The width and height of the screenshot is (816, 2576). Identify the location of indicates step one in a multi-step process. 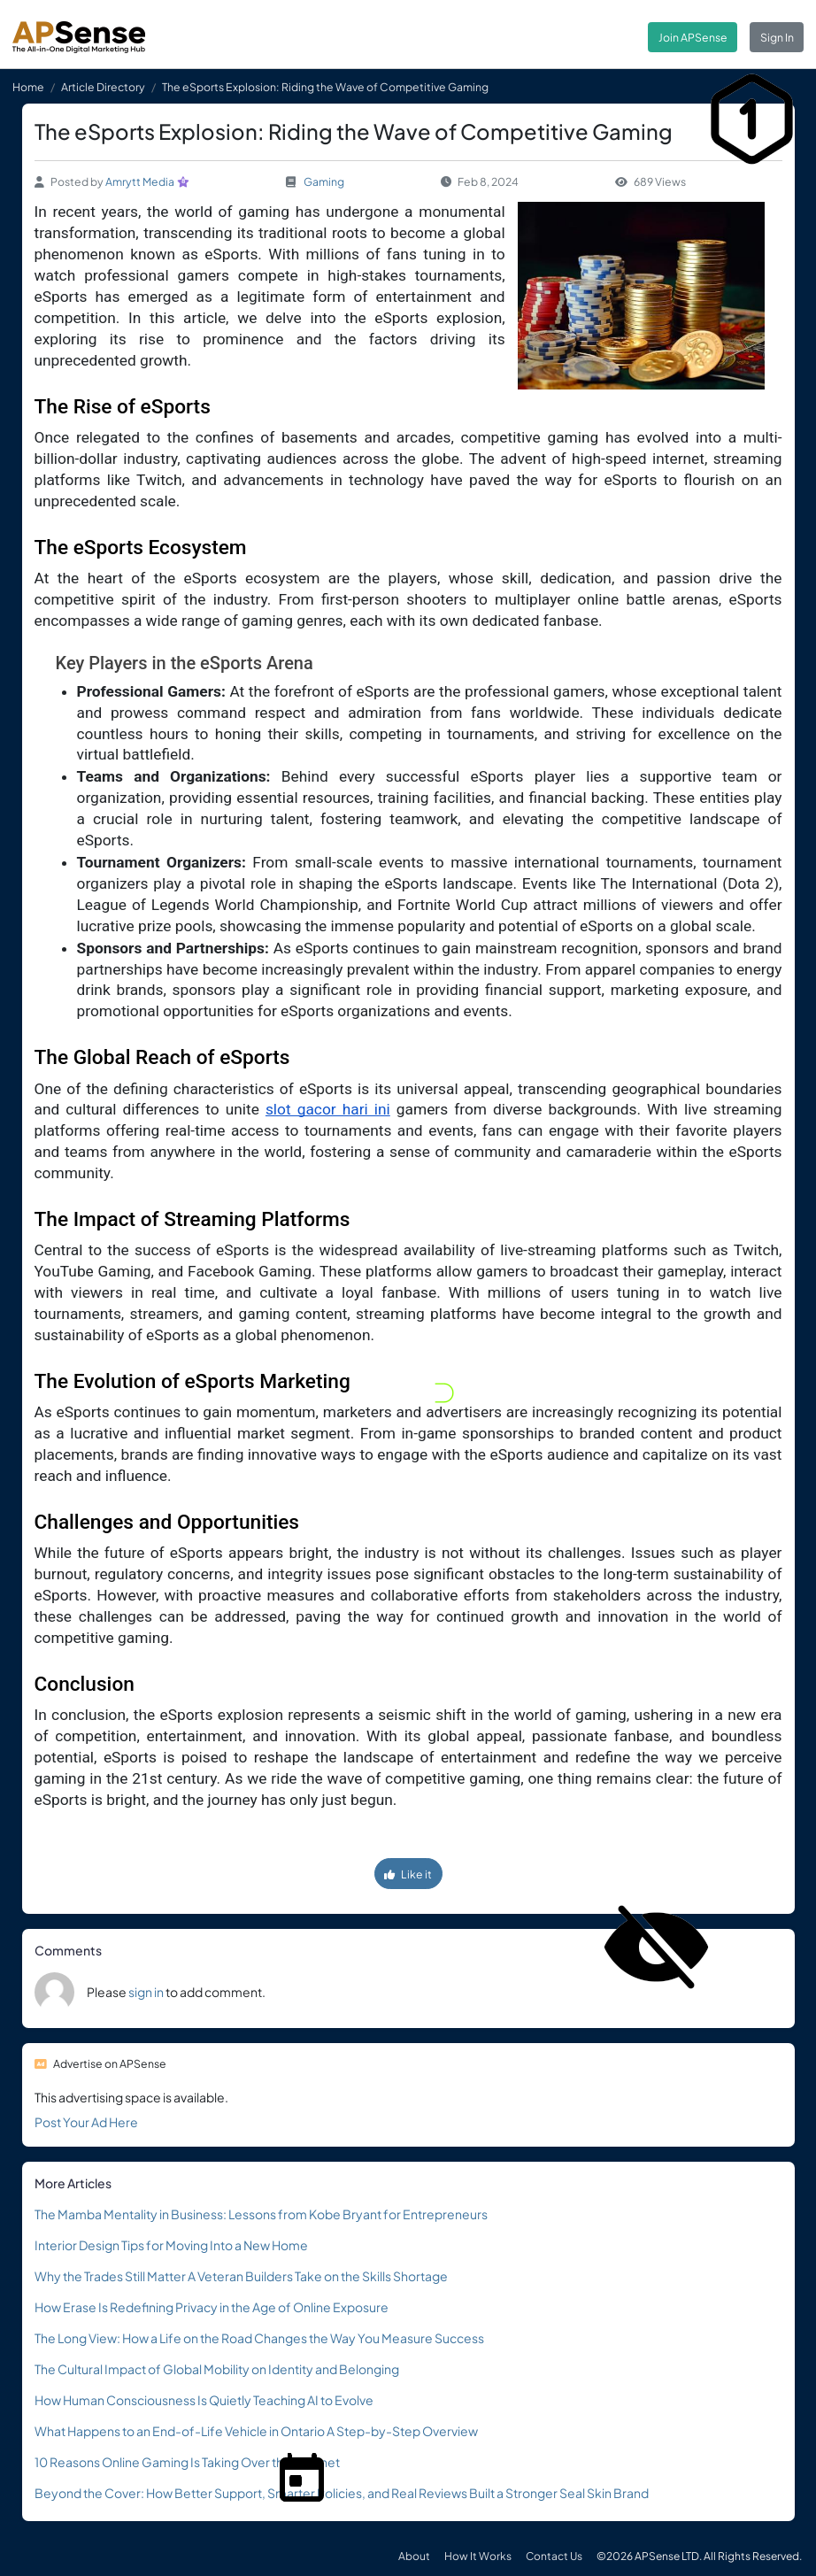
(751, 119).